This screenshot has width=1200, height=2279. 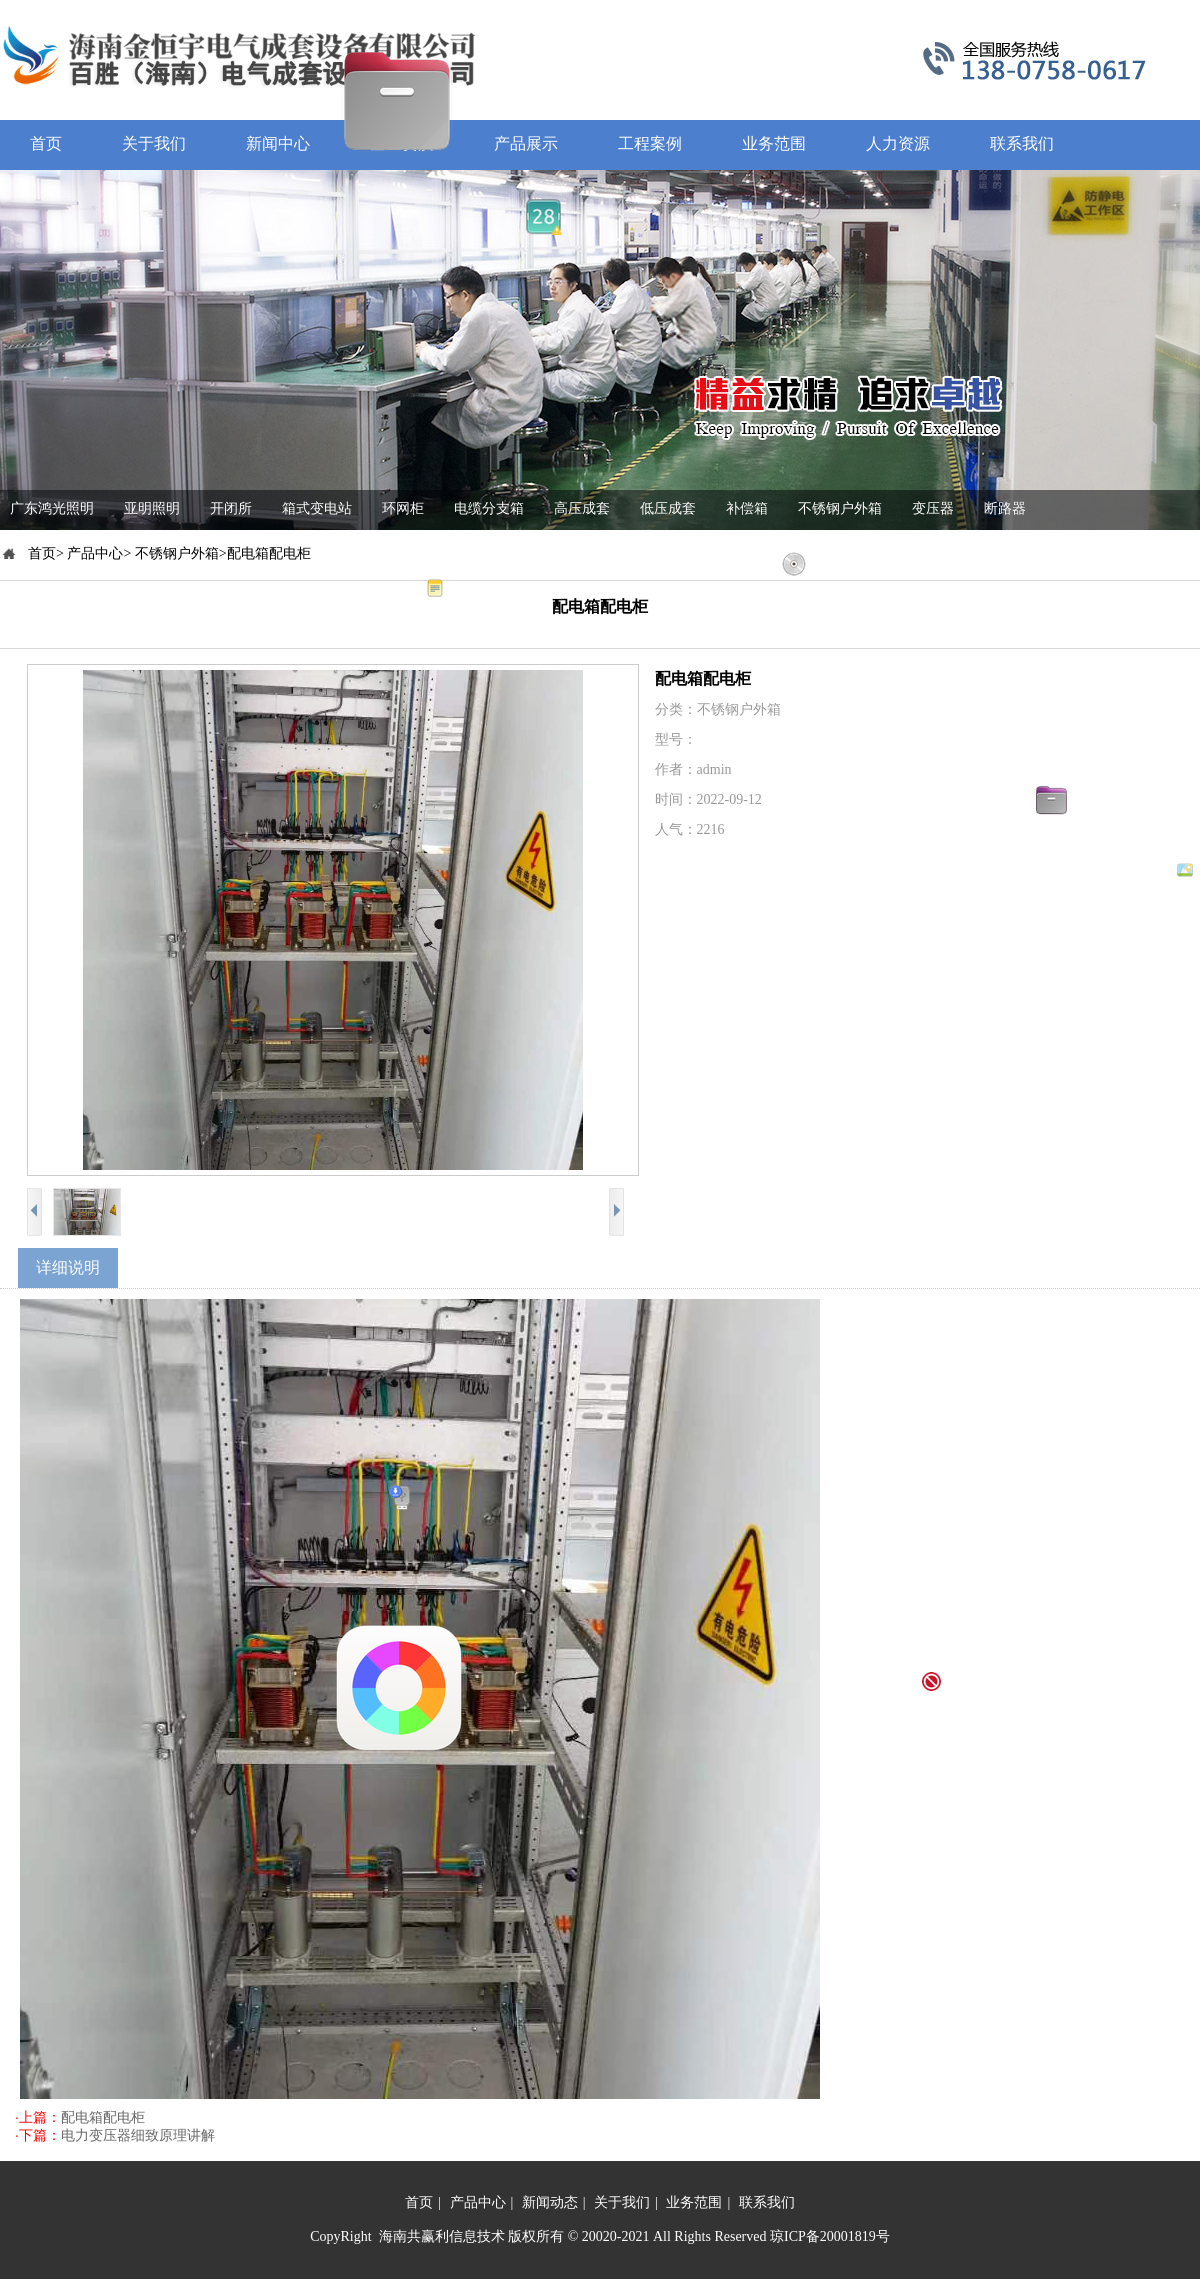 I want to click on create a bootable USB drive, so click(x=402, y=1498).